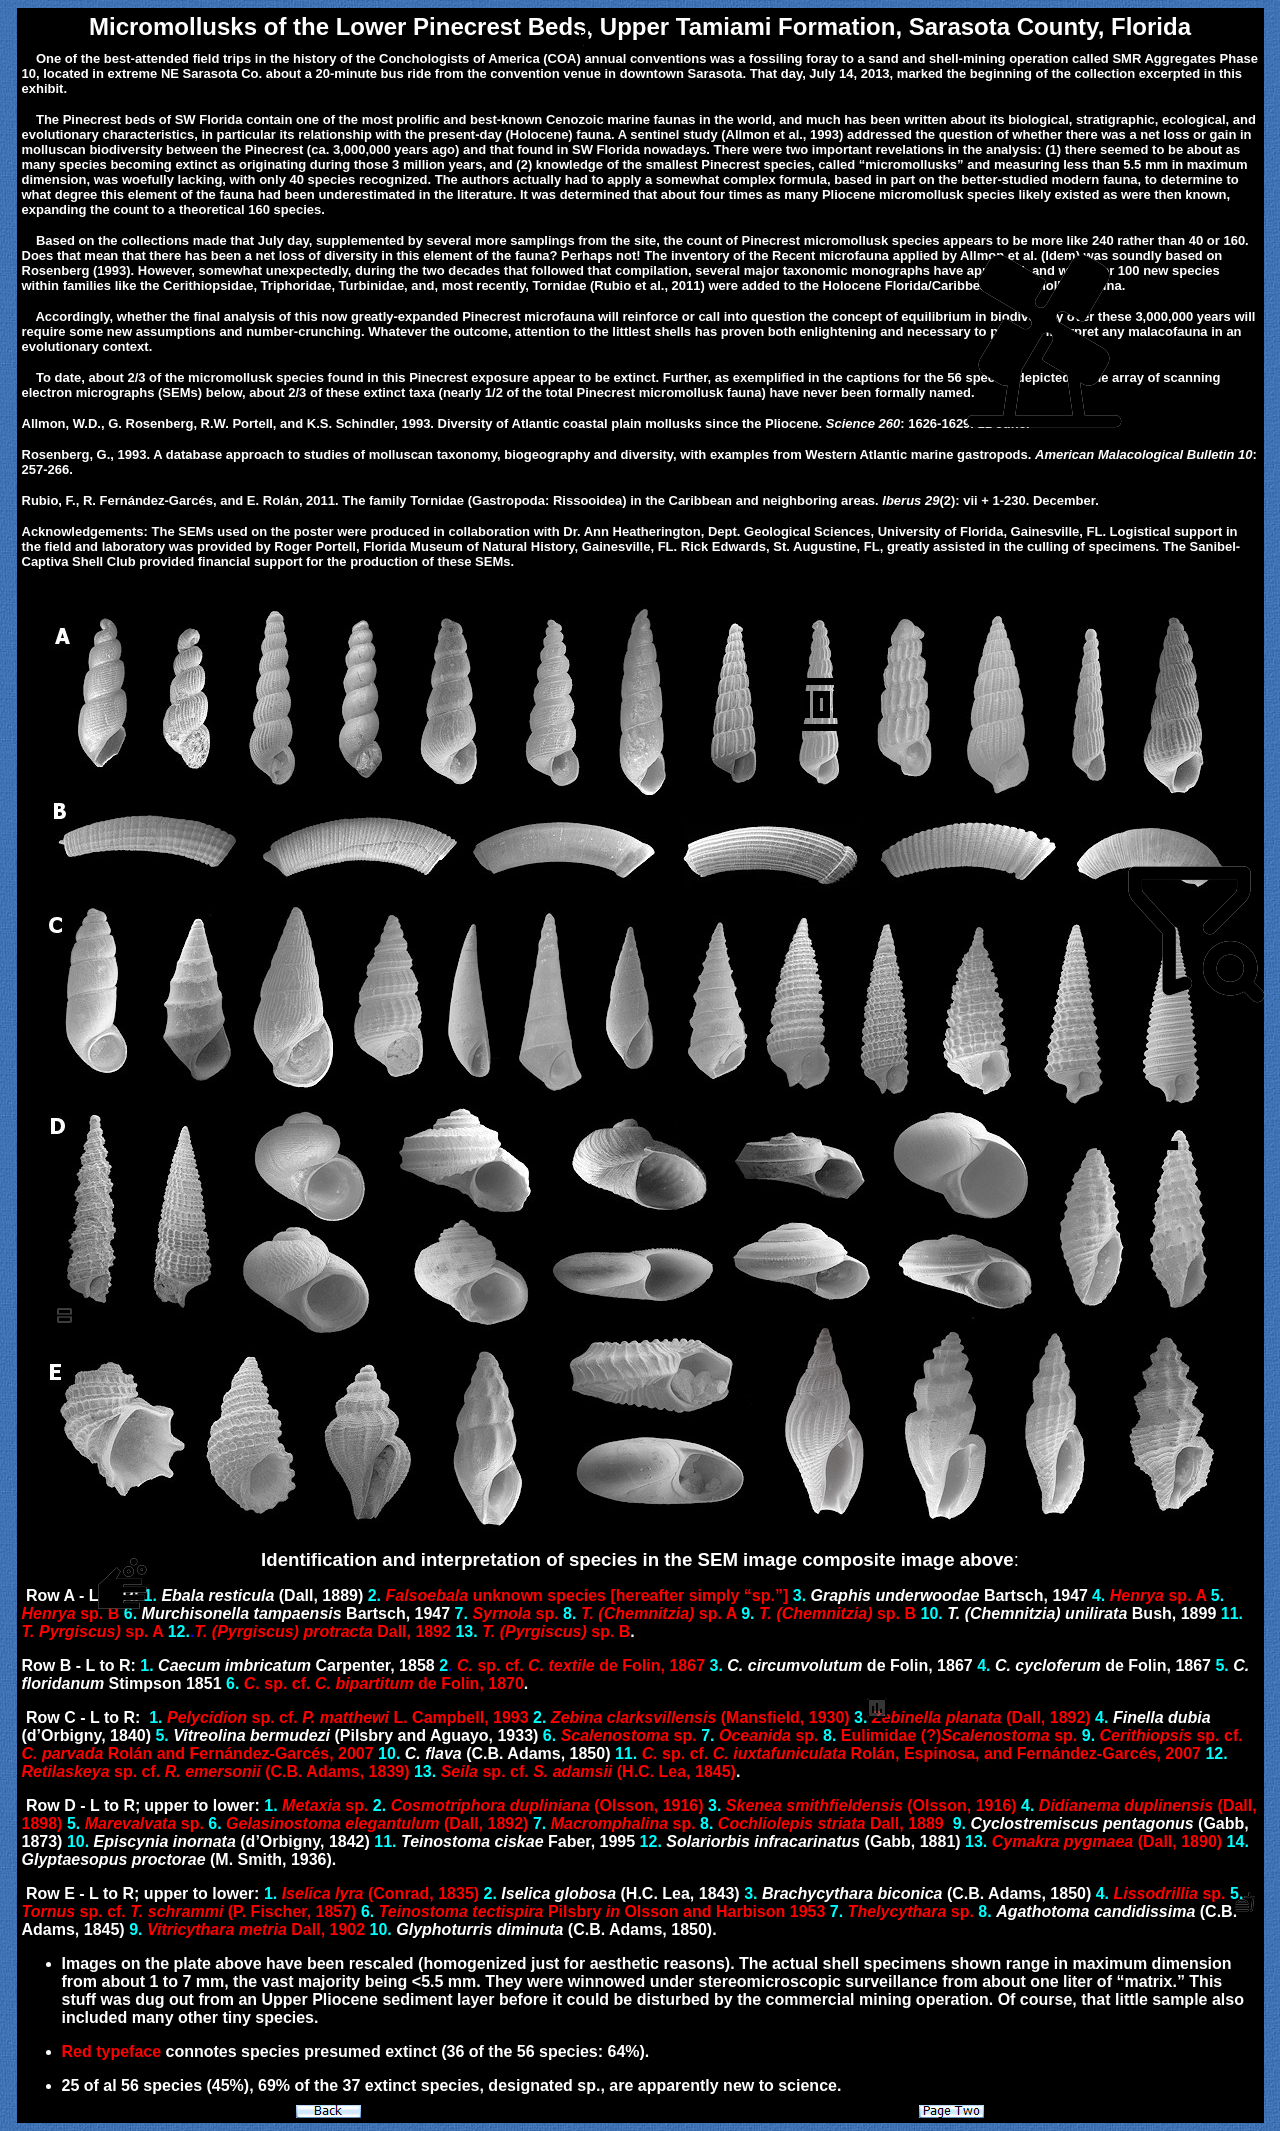 The height and width of the screenshot is (2131, 1280). Describe the element at coordinates (826, 704) in the screenshot. I see `view currency or money-related information` at that location.